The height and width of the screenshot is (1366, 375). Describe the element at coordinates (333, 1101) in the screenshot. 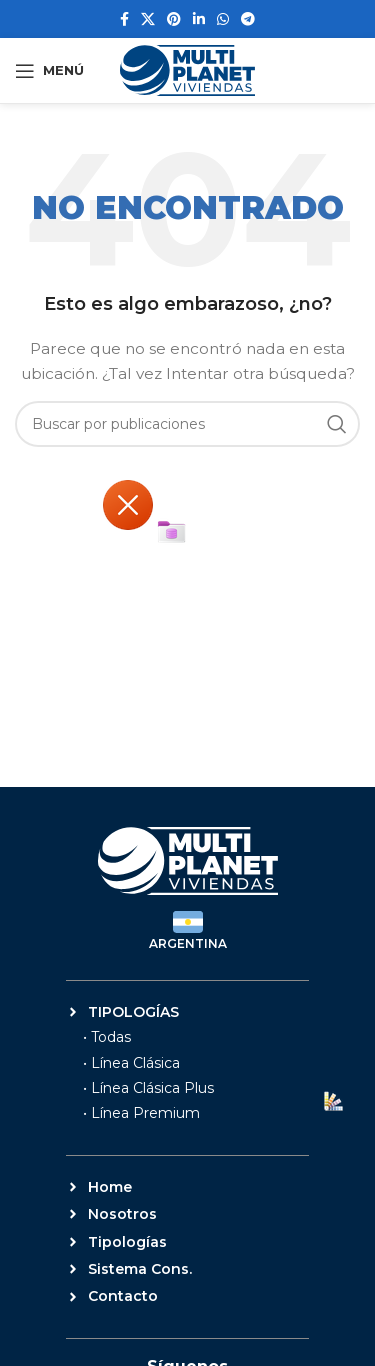

I see `customize desktop theme and appearance` at that location.